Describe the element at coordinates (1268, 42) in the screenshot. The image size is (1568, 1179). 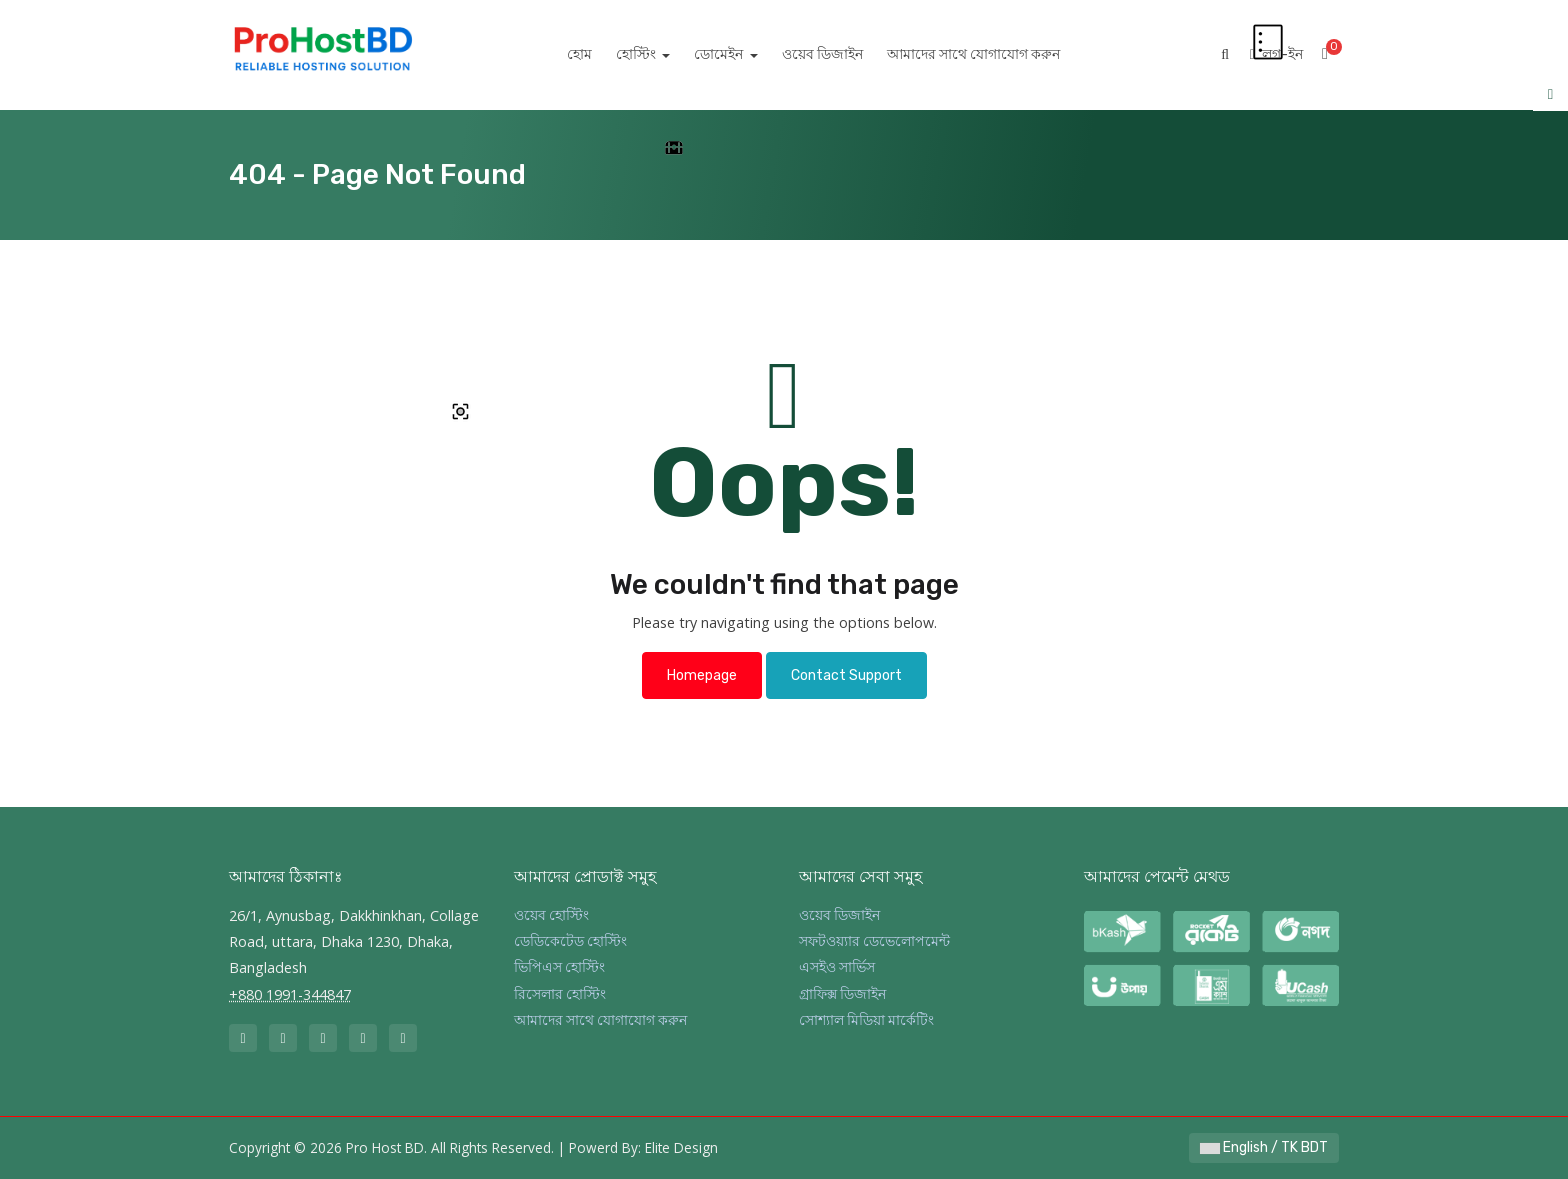
I see `view screenplay or script documents` at that location.